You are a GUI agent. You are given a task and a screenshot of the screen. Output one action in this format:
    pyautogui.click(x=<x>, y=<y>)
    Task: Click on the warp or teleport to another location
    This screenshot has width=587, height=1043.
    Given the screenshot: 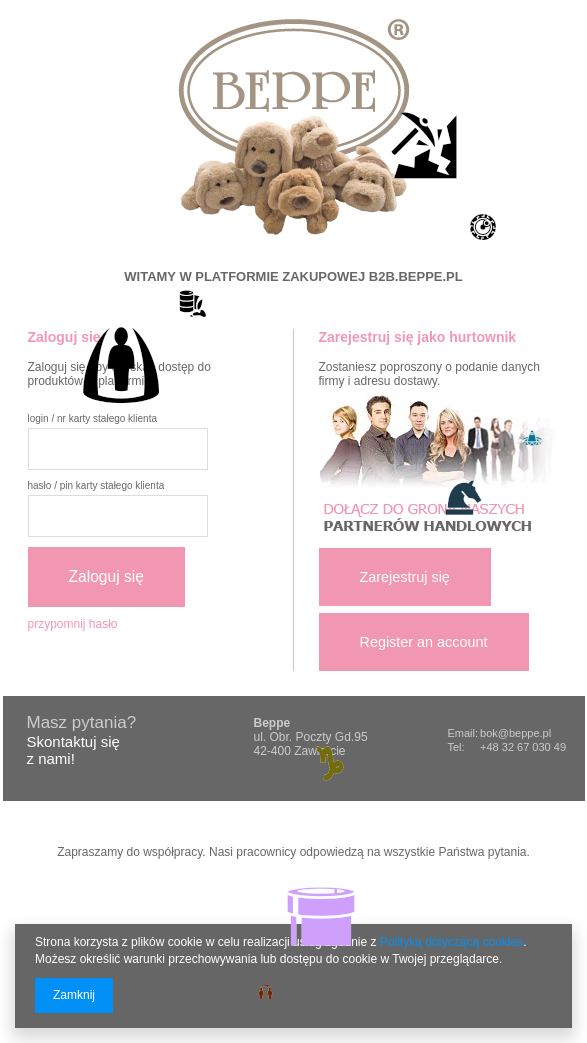 What is the action you would take?
    pyautogui.click(x=321, y=911)
    